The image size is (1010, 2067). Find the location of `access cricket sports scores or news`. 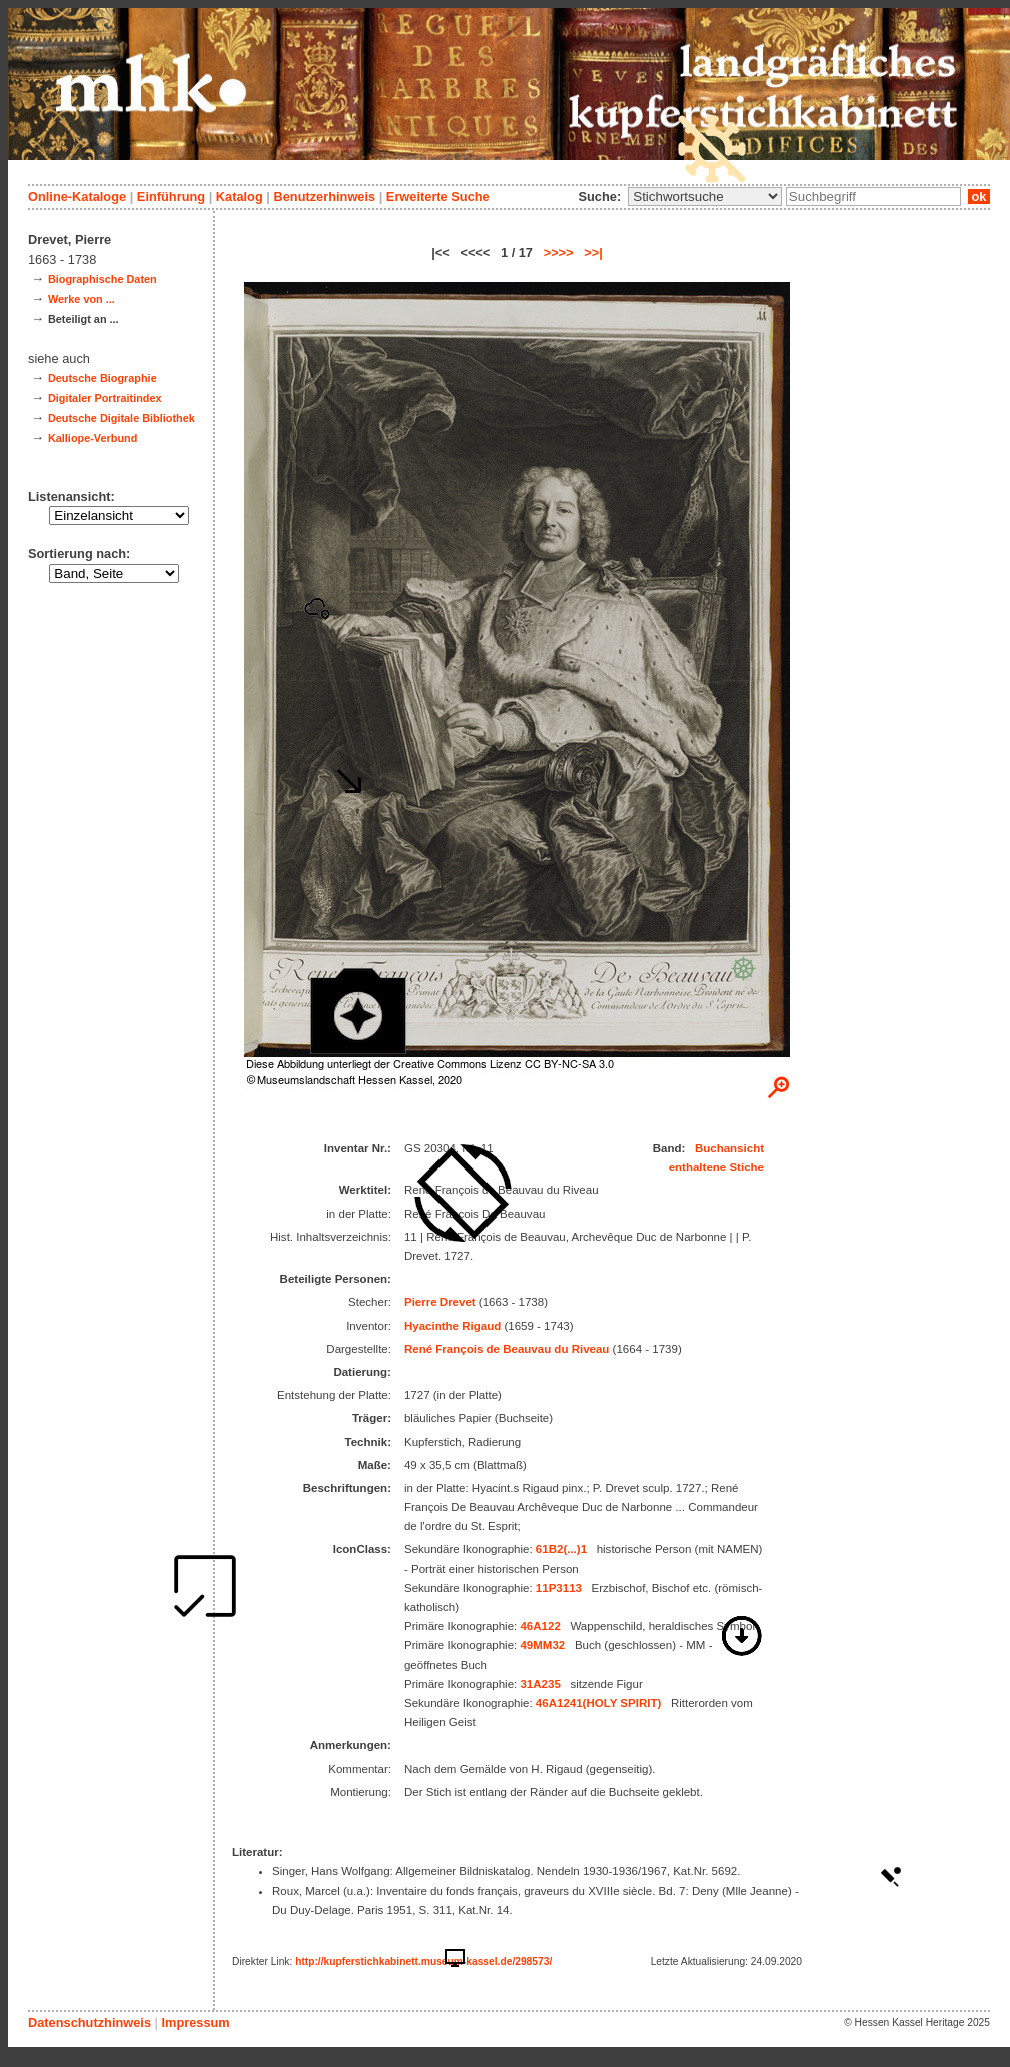

access cricket sports scores or news is located at coordinates (891, 1877).